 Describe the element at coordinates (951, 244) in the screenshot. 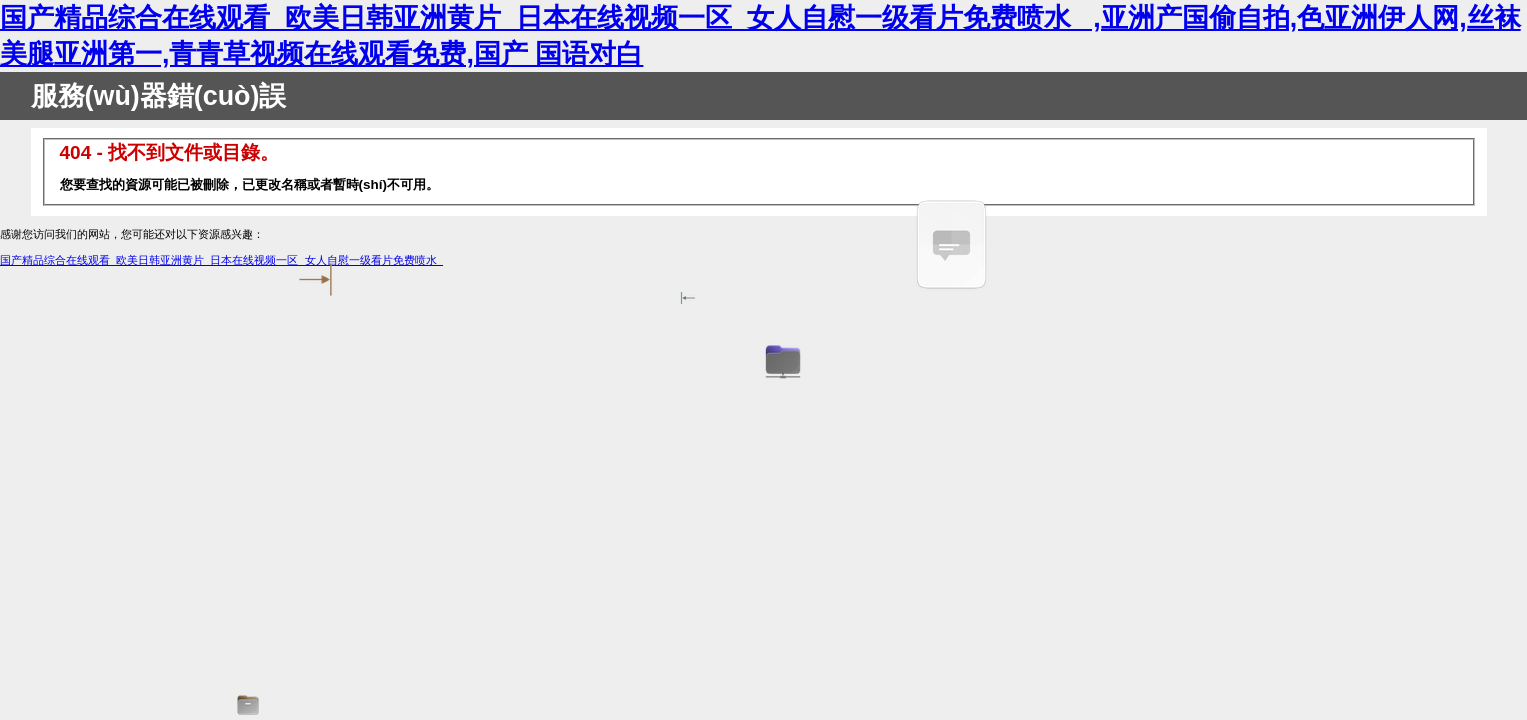

I see `a microdvd subtitle file` at that location.